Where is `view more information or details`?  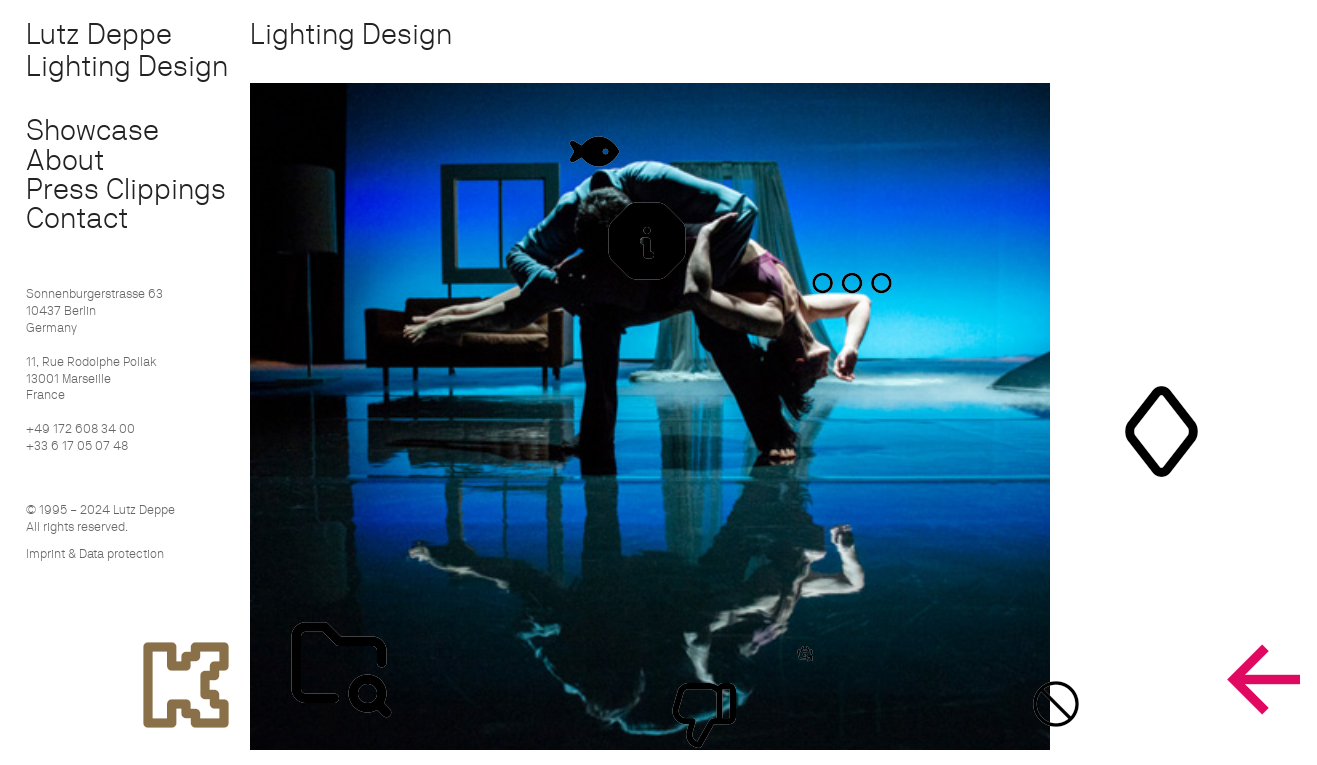 view more information or details is located at coordinates (647, 241).